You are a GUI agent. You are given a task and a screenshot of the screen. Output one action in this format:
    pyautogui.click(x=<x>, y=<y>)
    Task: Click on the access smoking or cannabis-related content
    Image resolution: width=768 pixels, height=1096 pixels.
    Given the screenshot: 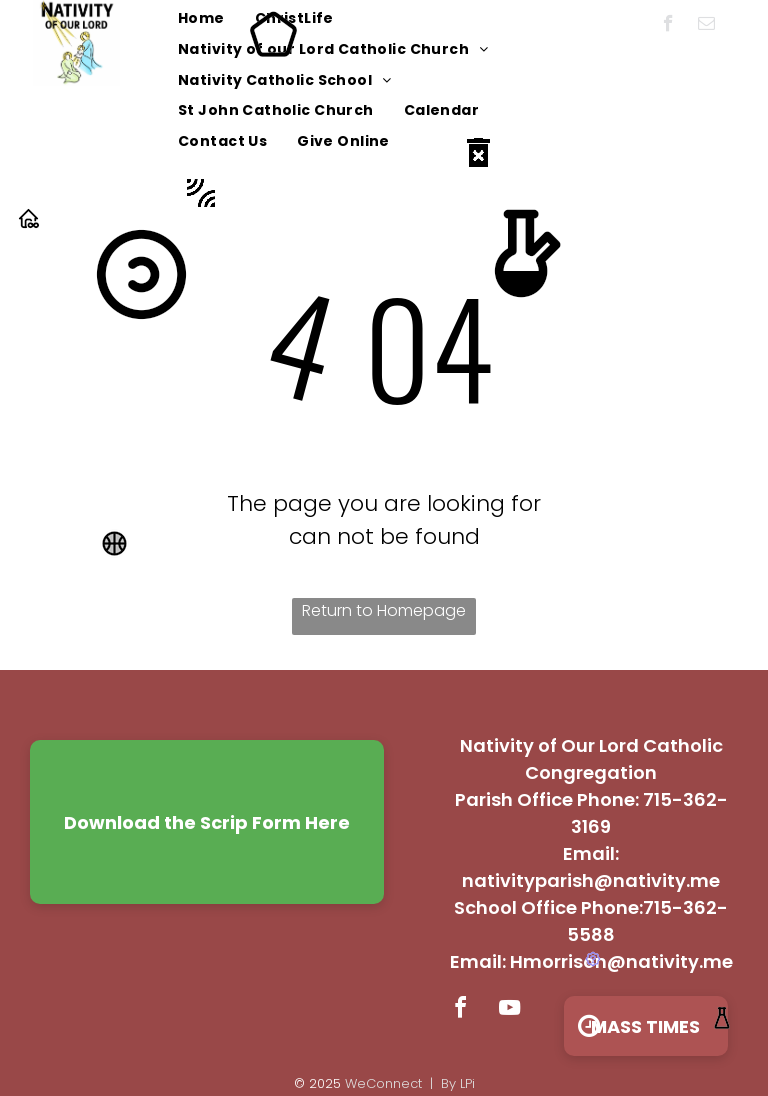 What is the action you would take?
    pyautogui.click(x=525, y=253)
    